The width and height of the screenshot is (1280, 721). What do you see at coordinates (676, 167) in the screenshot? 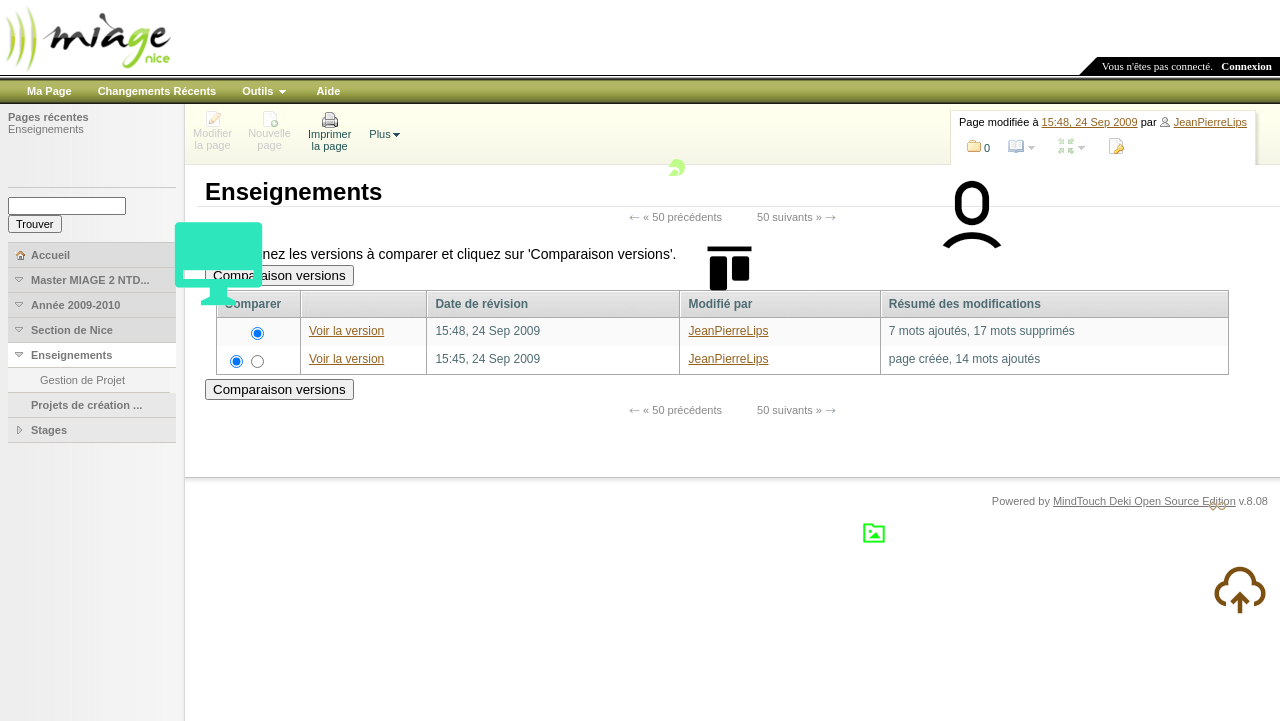
I see `open deepnote collaborative notebook` at bounding box center [676, 167].